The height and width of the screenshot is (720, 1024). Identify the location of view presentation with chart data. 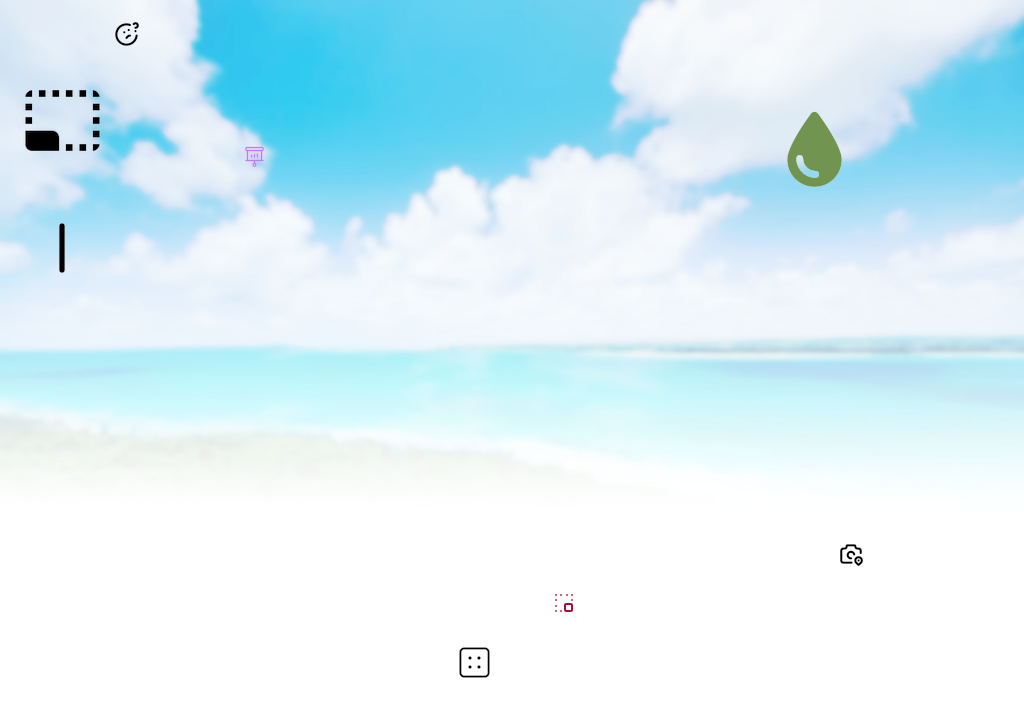
(254, 155).